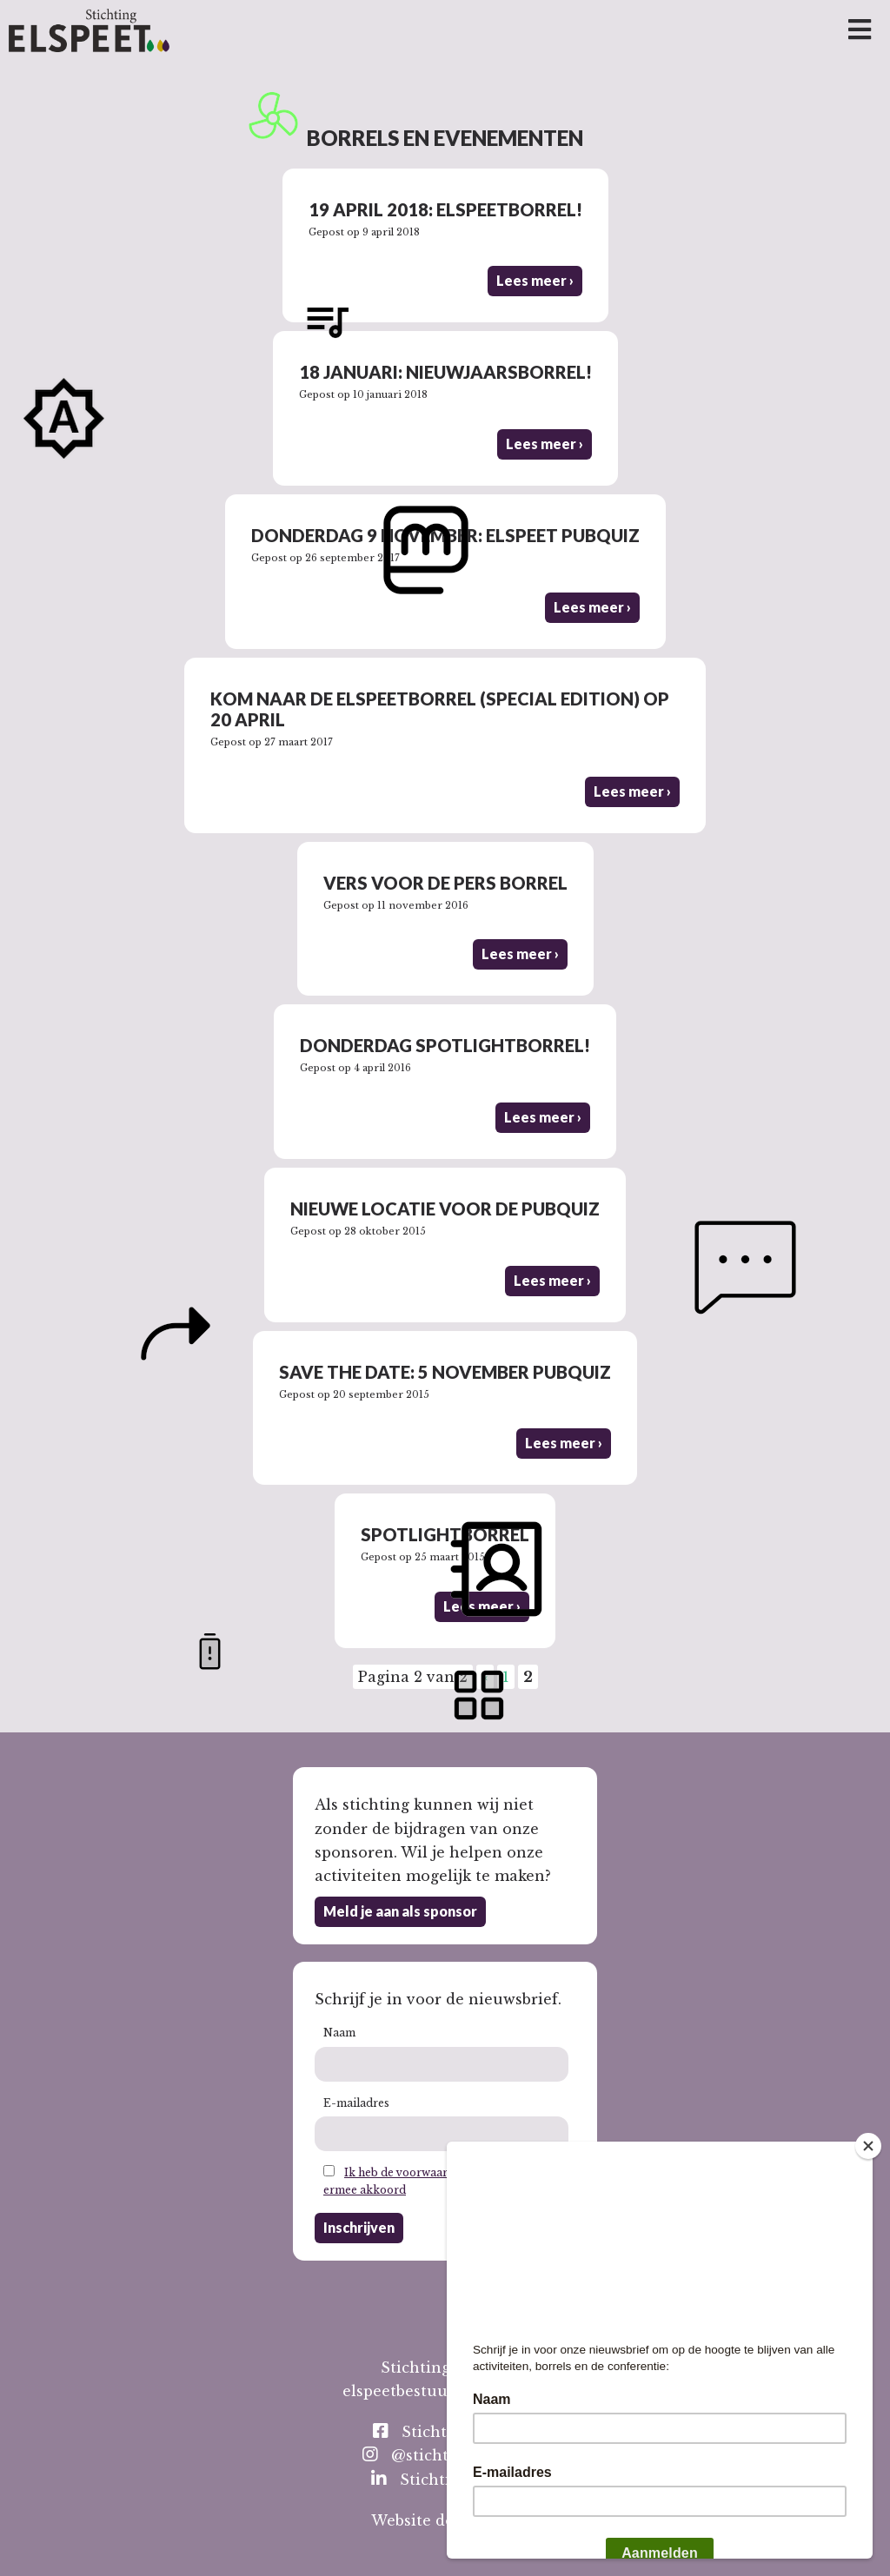 This screenshot has height=2576, width=890. What do you see at coordinates (176, 1334) in the screenshot?
I see `share or forward content` at bounding box center [176, 1334].